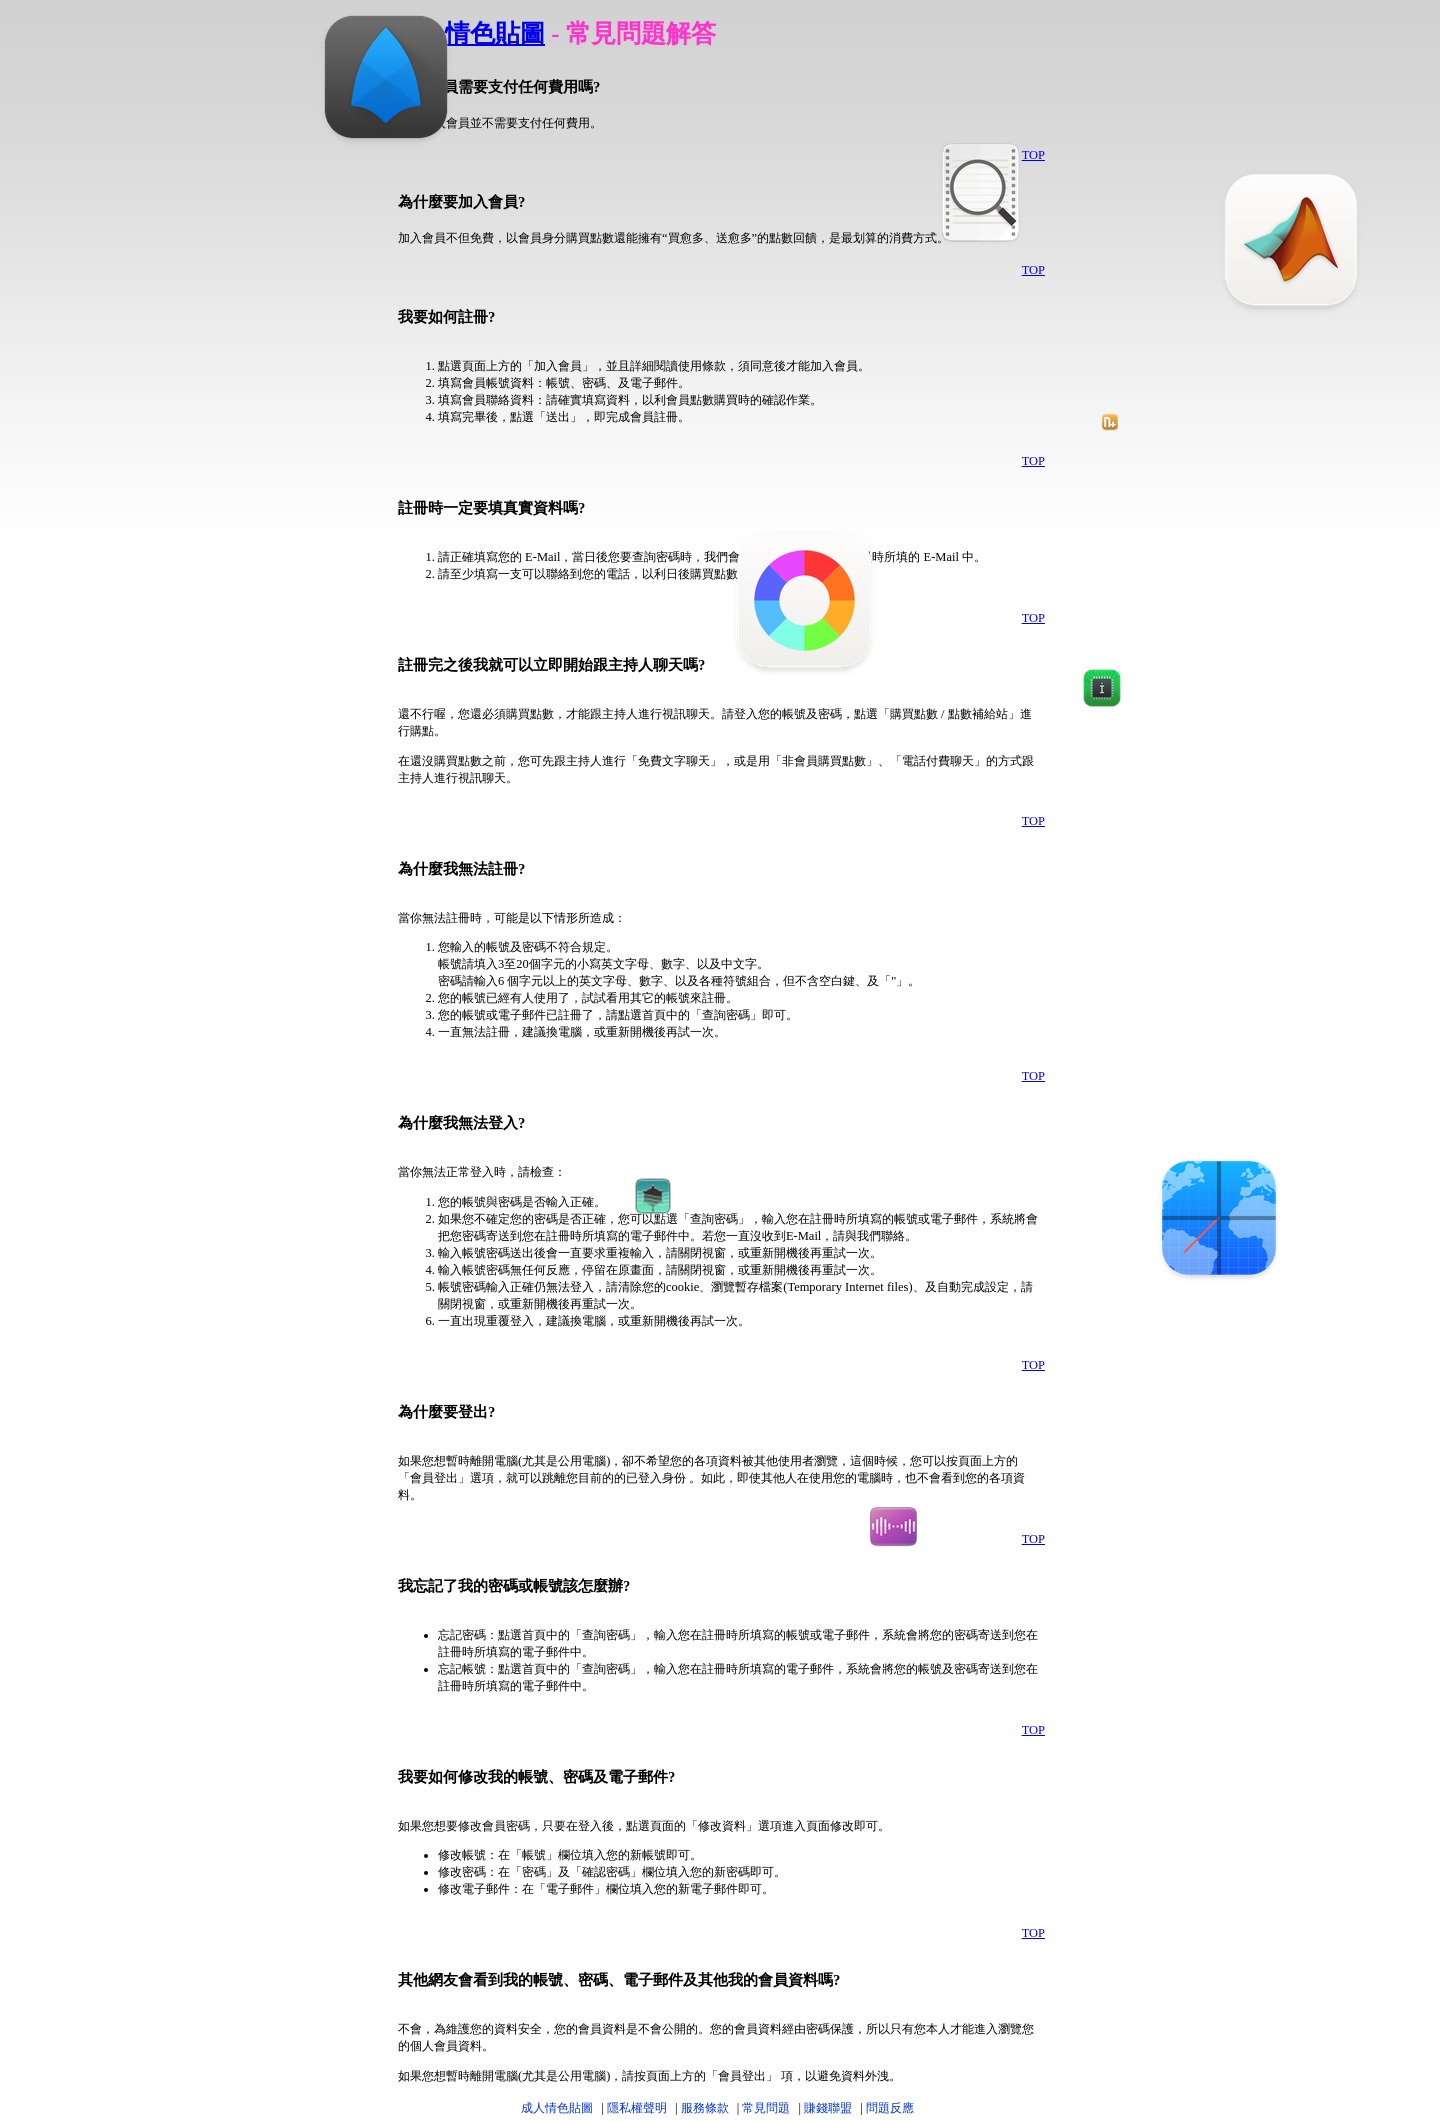 Image resolution: width=1440 pixels, height=2122 pixels. What do you see at coordinates (804, 600) in the screenshot?
I see `open RawTherapee photo editing application` at bounding box center [804, 600].